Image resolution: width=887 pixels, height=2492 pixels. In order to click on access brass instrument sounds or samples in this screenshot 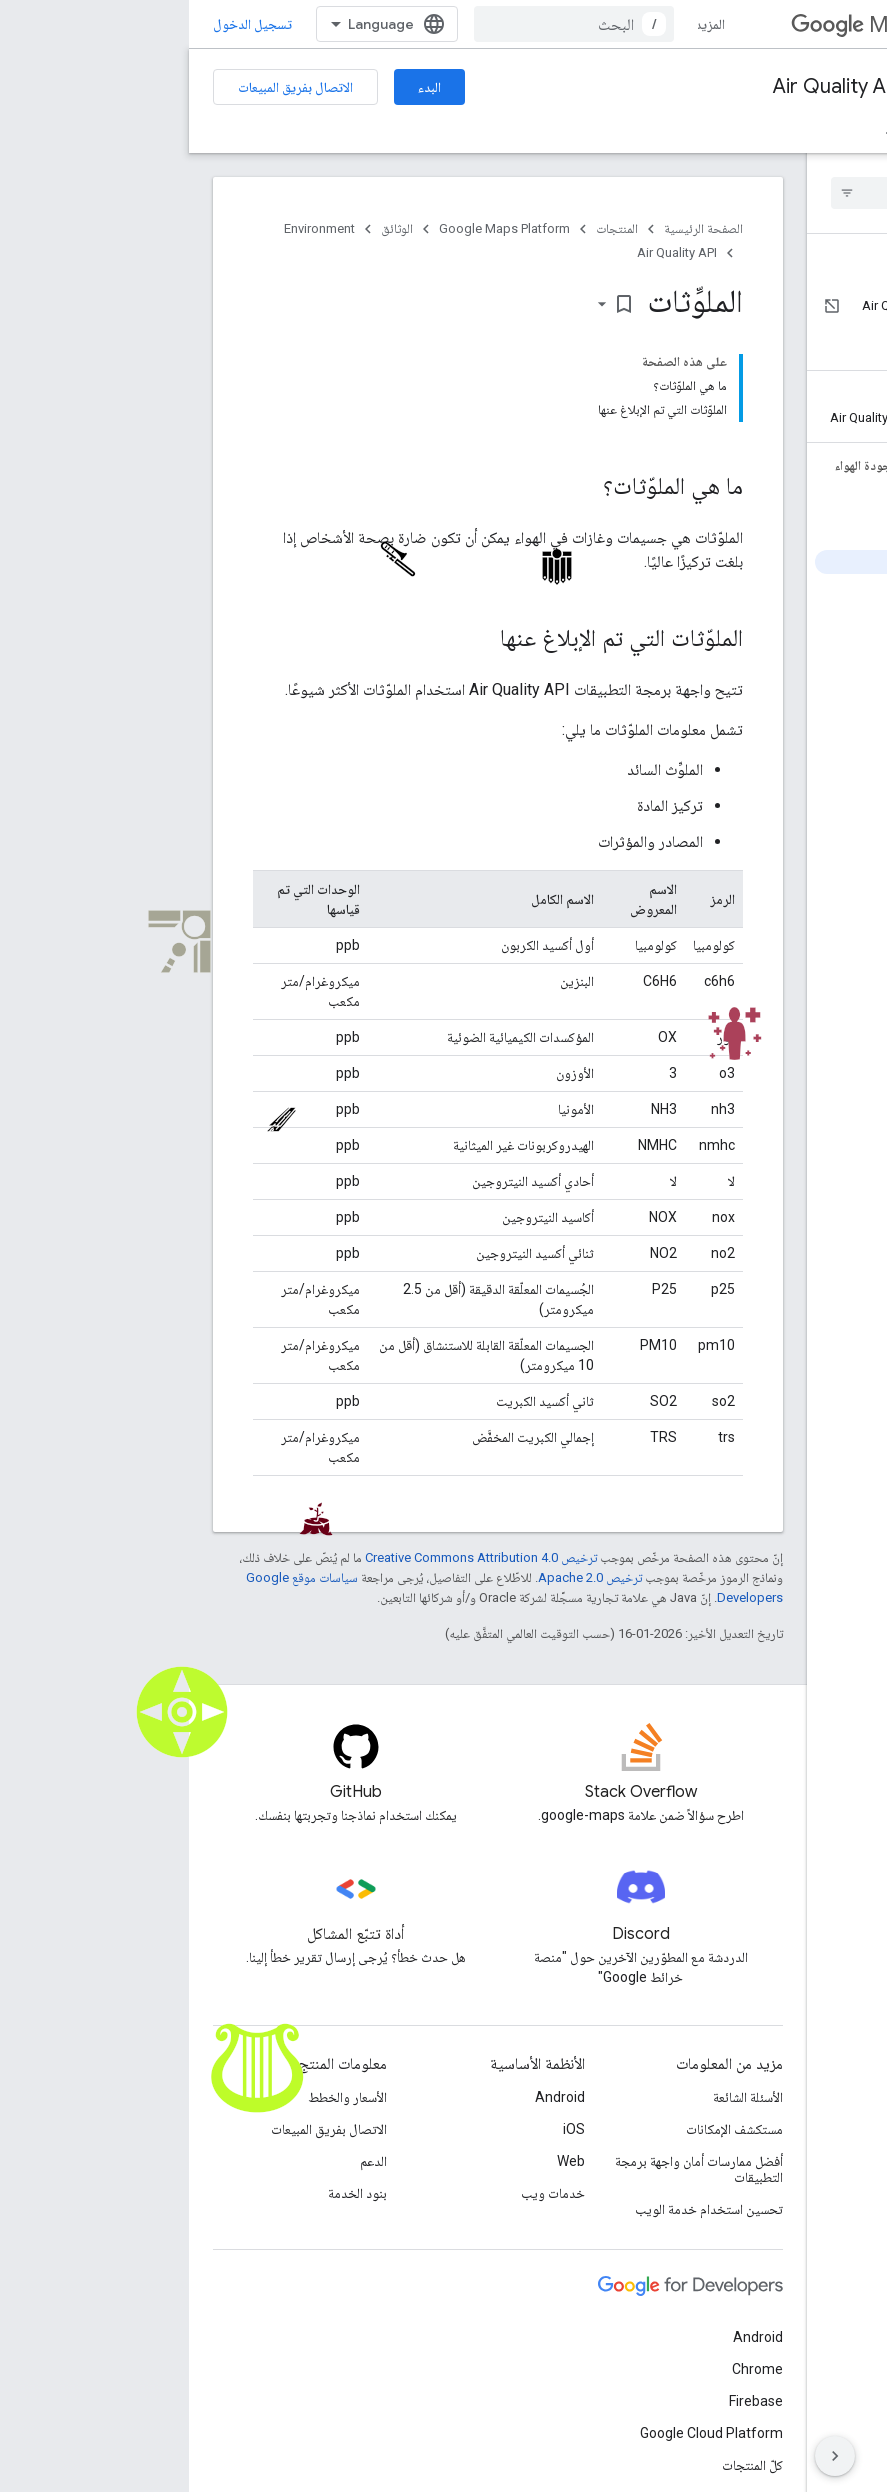, I will do `click(398, 559)`.